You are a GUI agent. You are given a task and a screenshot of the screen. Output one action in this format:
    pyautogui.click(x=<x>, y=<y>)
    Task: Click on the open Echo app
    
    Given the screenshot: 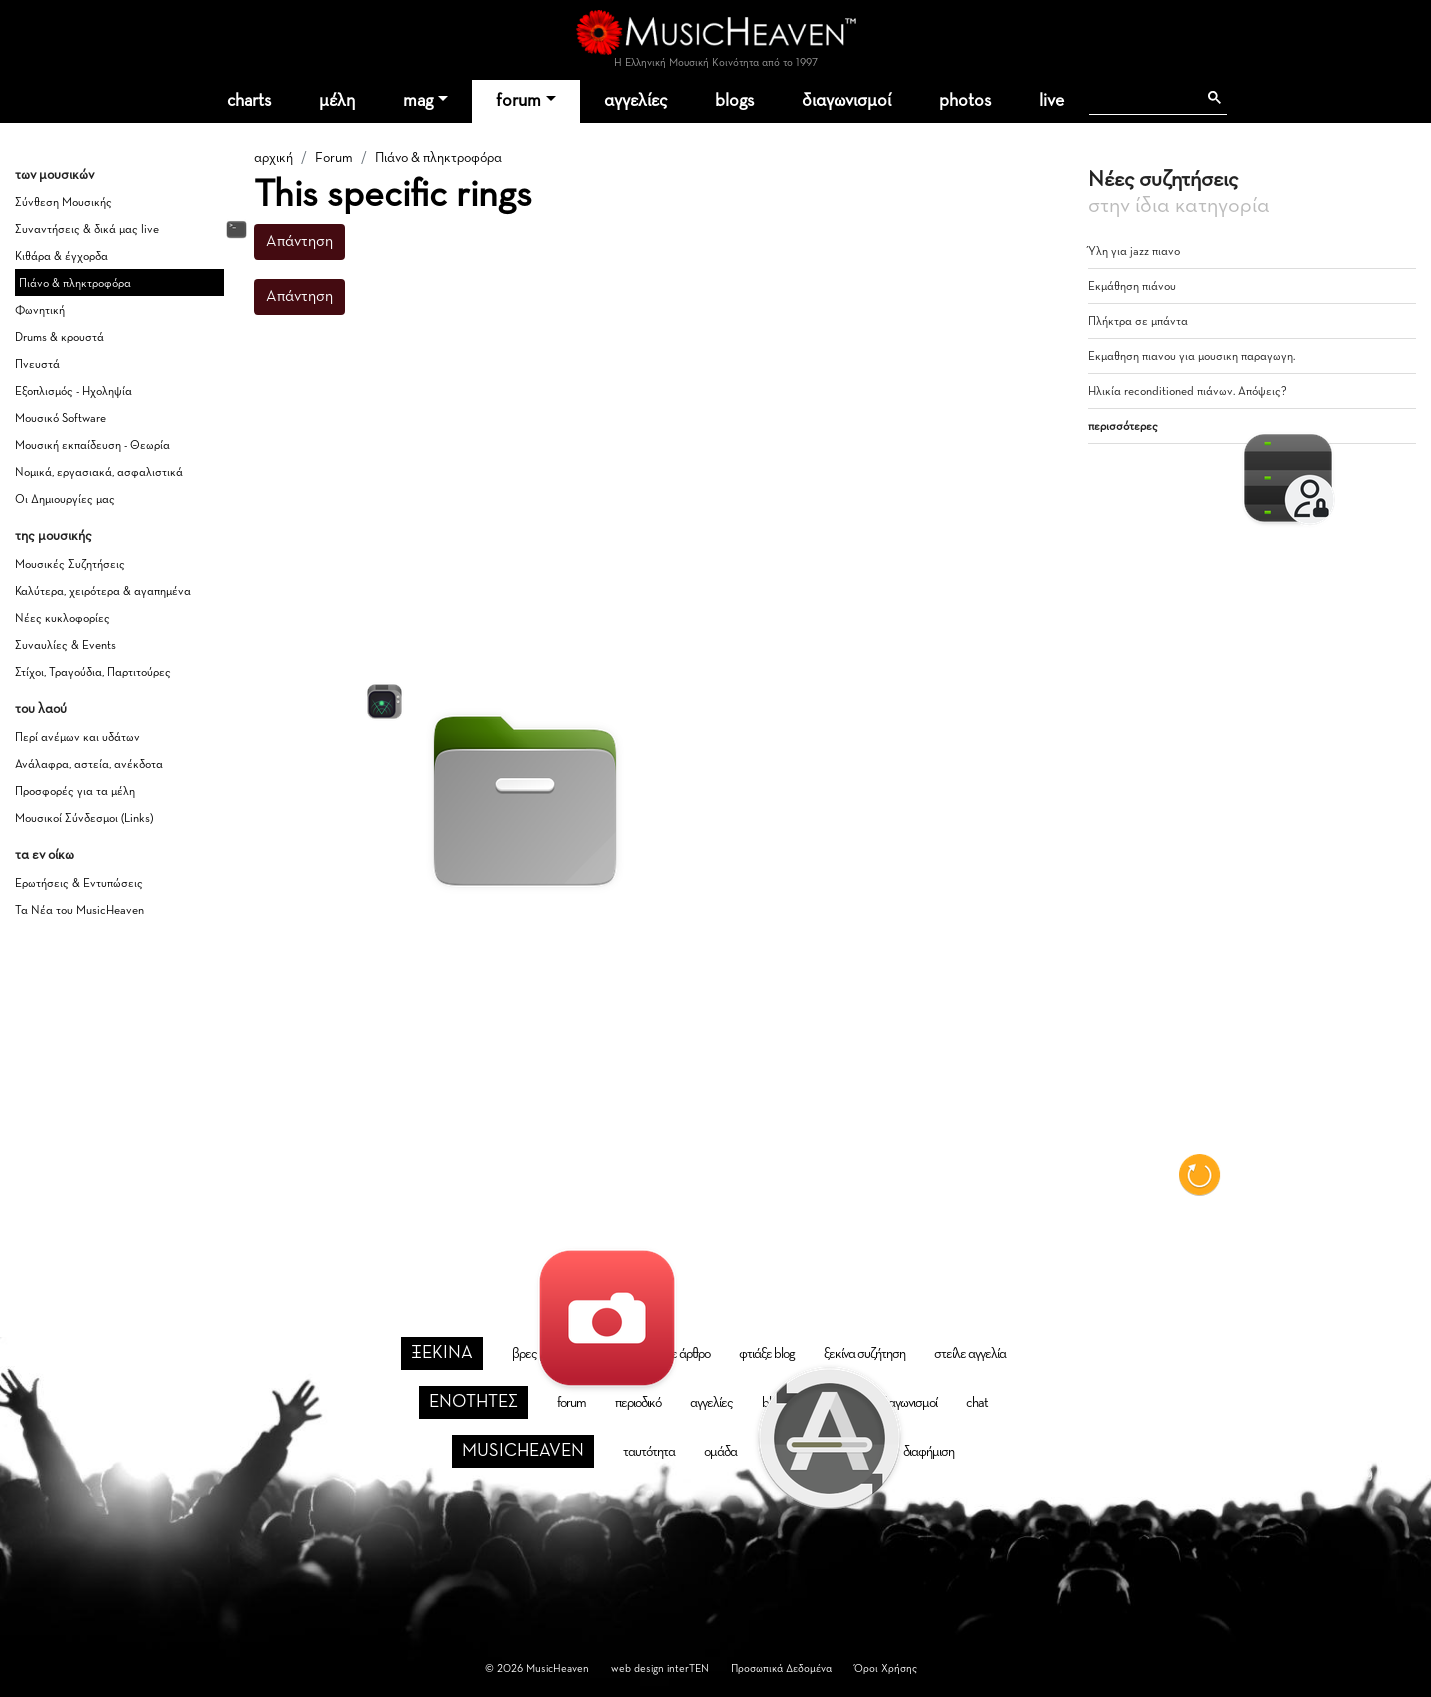 What is the action you would take?
    pyautogui.click(x=384, y=701)
    